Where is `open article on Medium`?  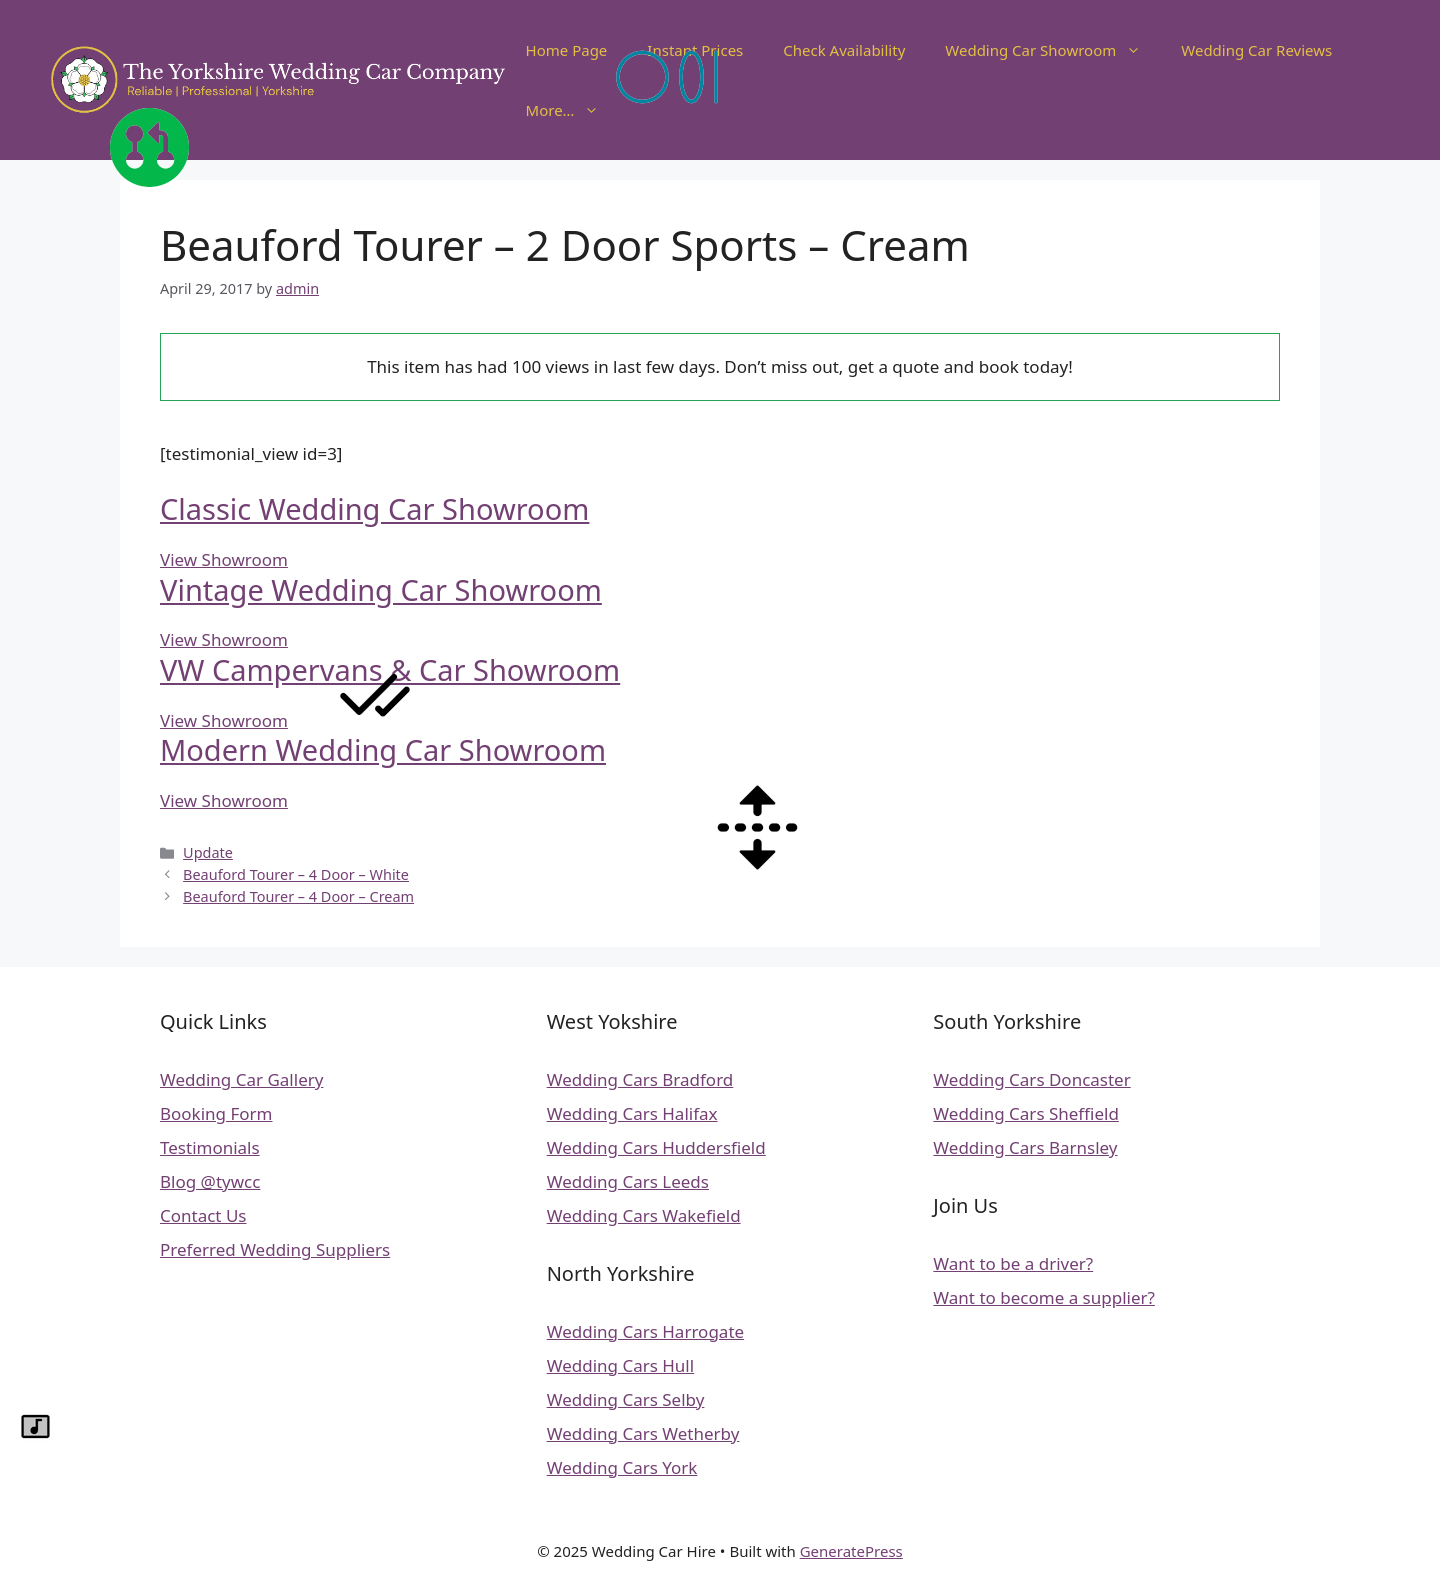 open article on Medium is located at coordinates (667, 77).